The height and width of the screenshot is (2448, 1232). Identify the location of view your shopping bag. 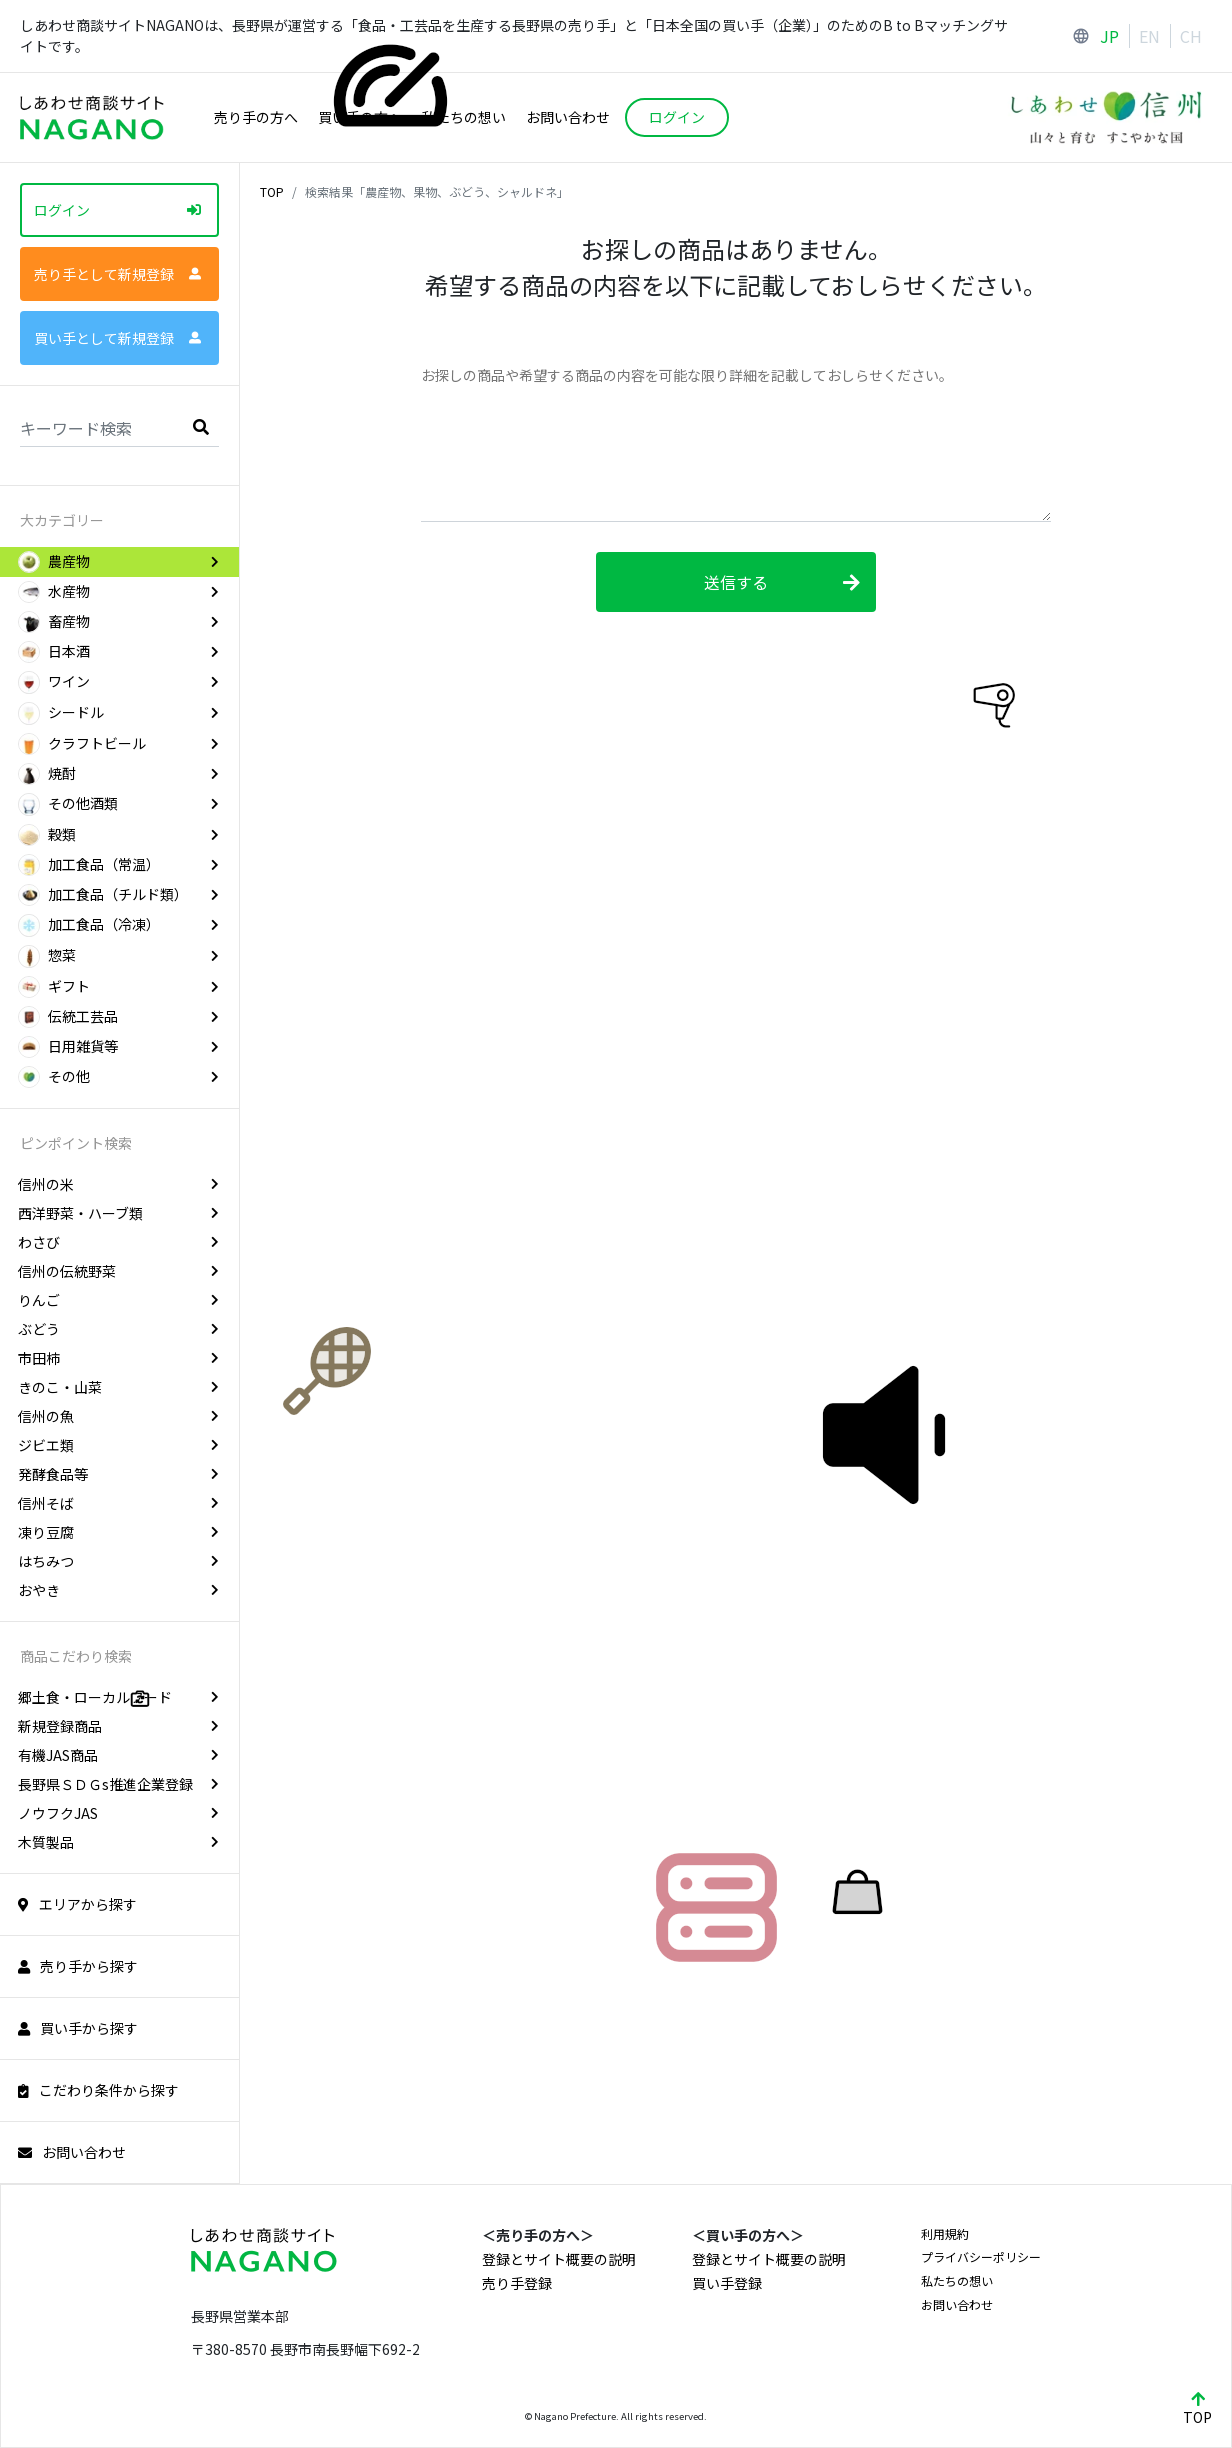
(857, 1894).